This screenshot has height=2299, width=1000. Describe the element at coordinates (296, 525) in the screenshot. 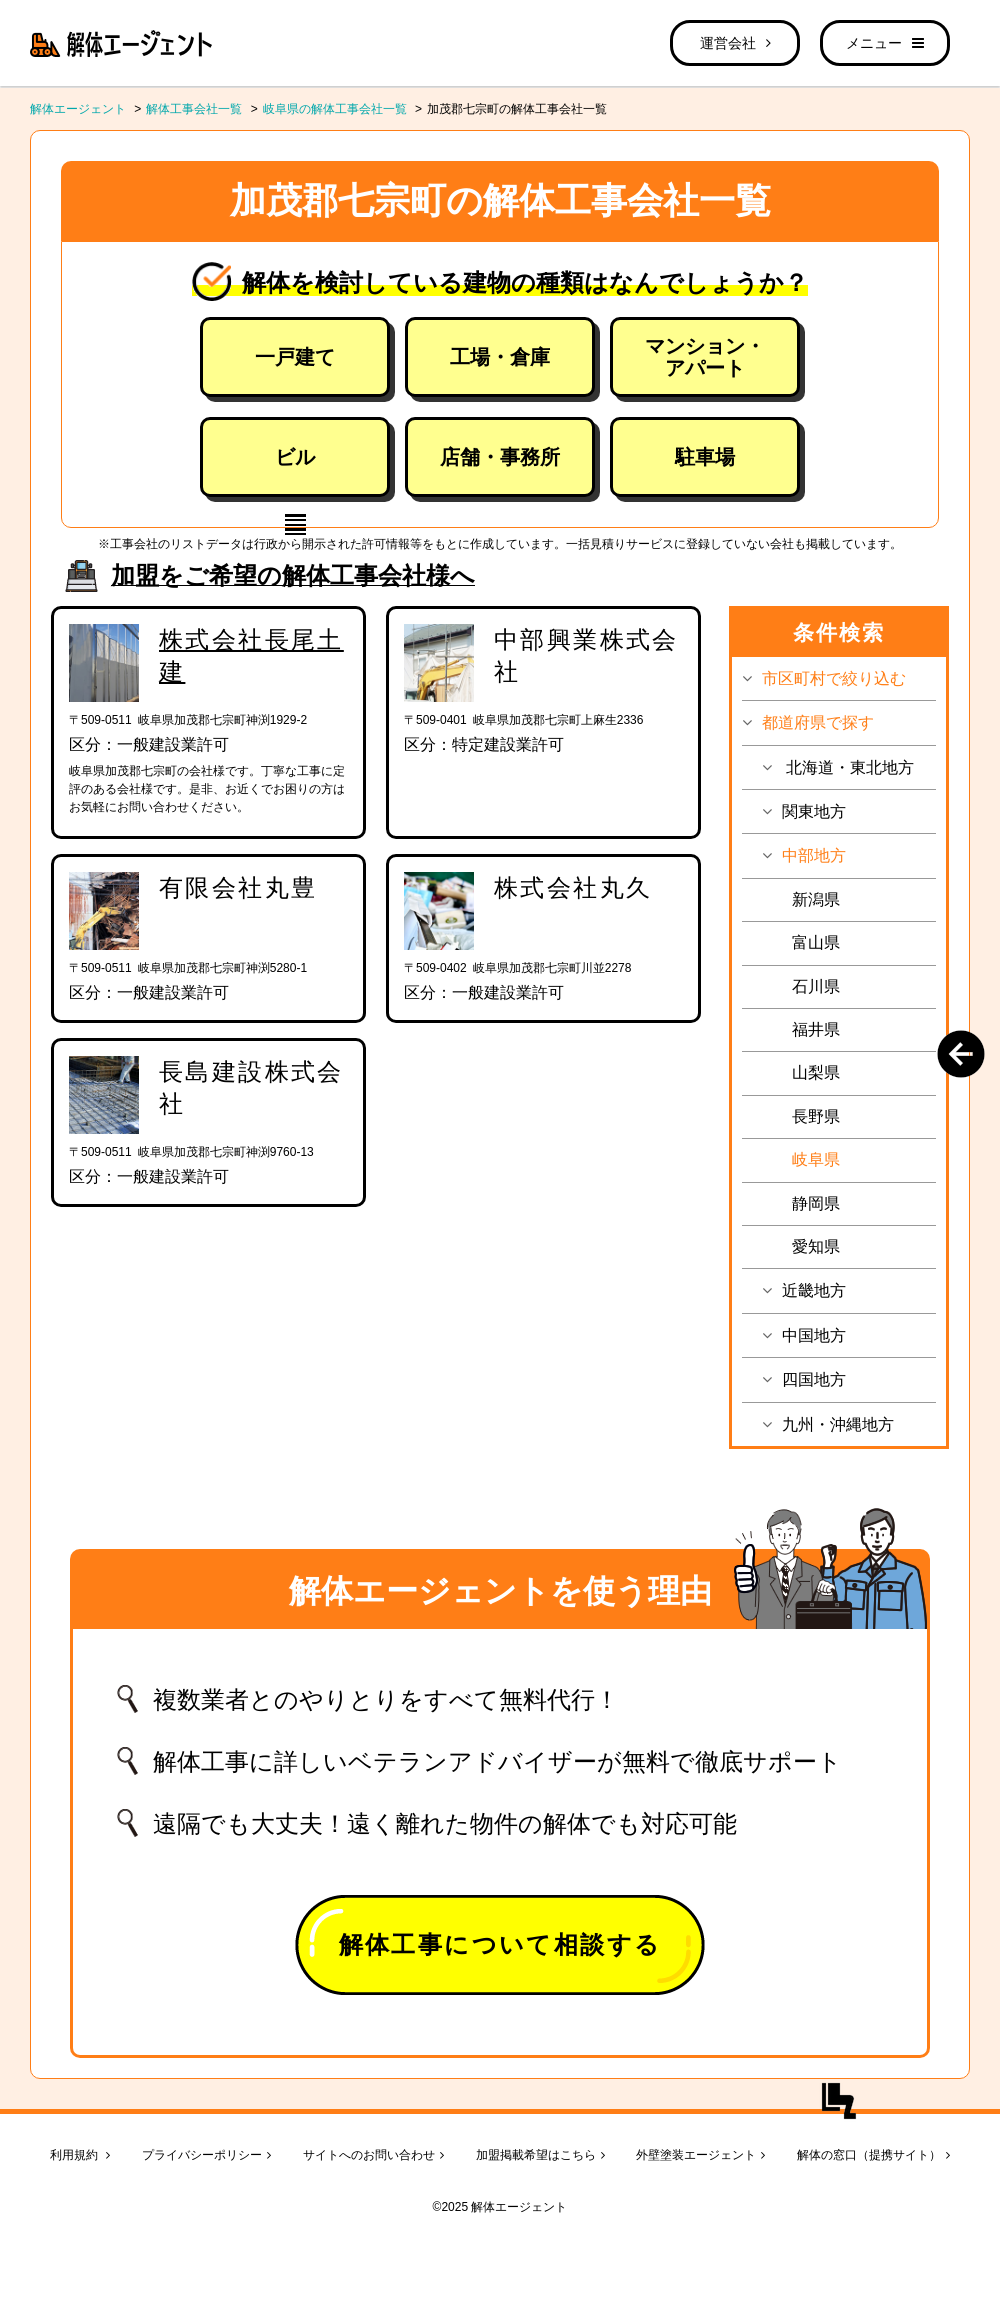

I see `justify text alignment` at that location.